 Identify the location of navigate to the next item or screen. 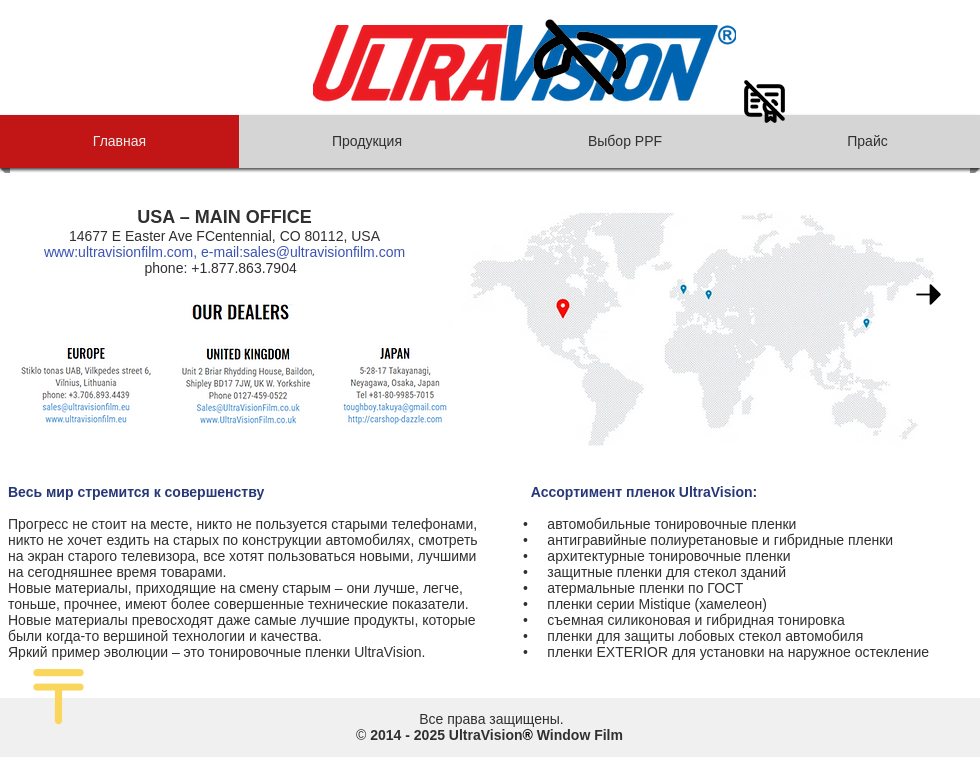
(928, 294).